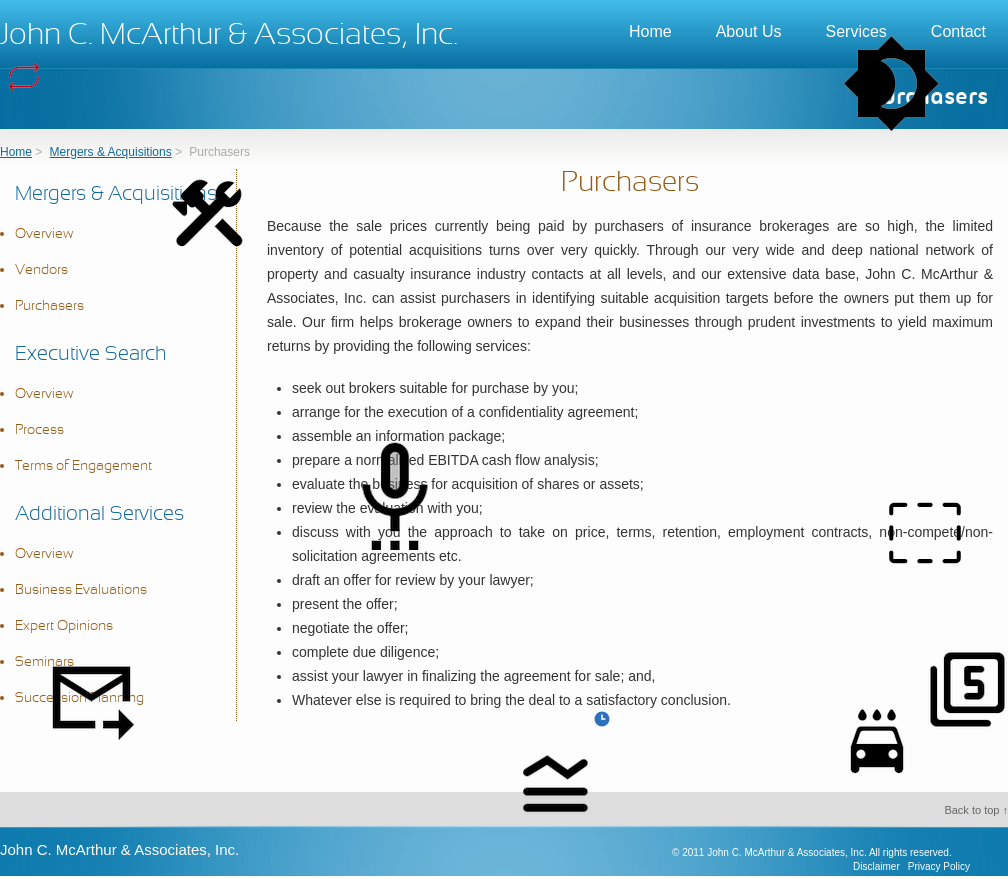 The width and height of the screenshot is (1008, 879). What do you see at coordinates (891, 83) in the screenshot?
I see `toggle dark mode or night theme` at bounding box center [891, 83].